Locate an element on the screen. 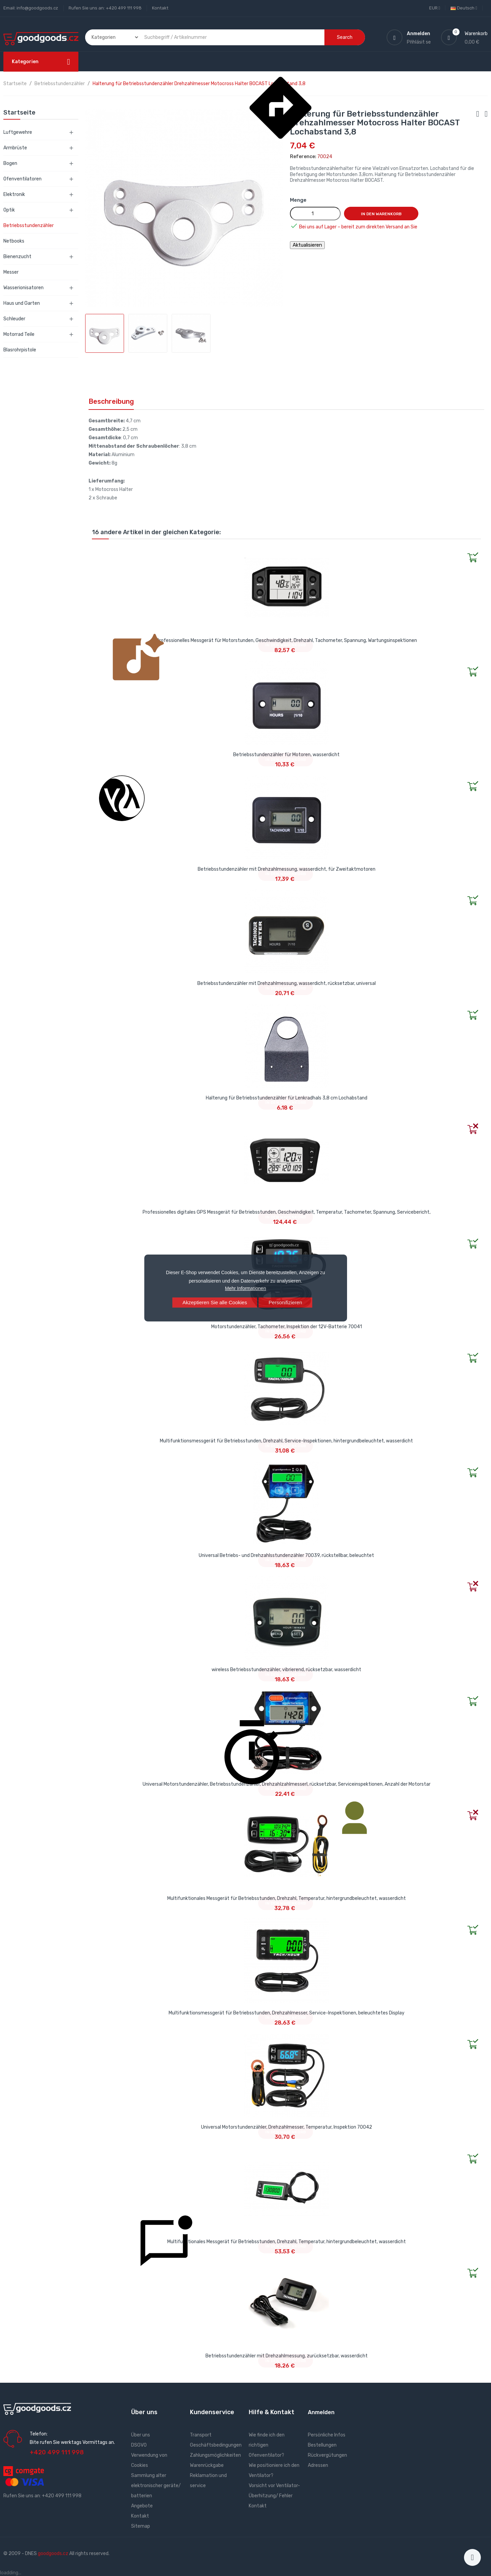 This screenshot has height=2576, width=491. indicates a project built with common lisp is located at coordinates (122, 798).